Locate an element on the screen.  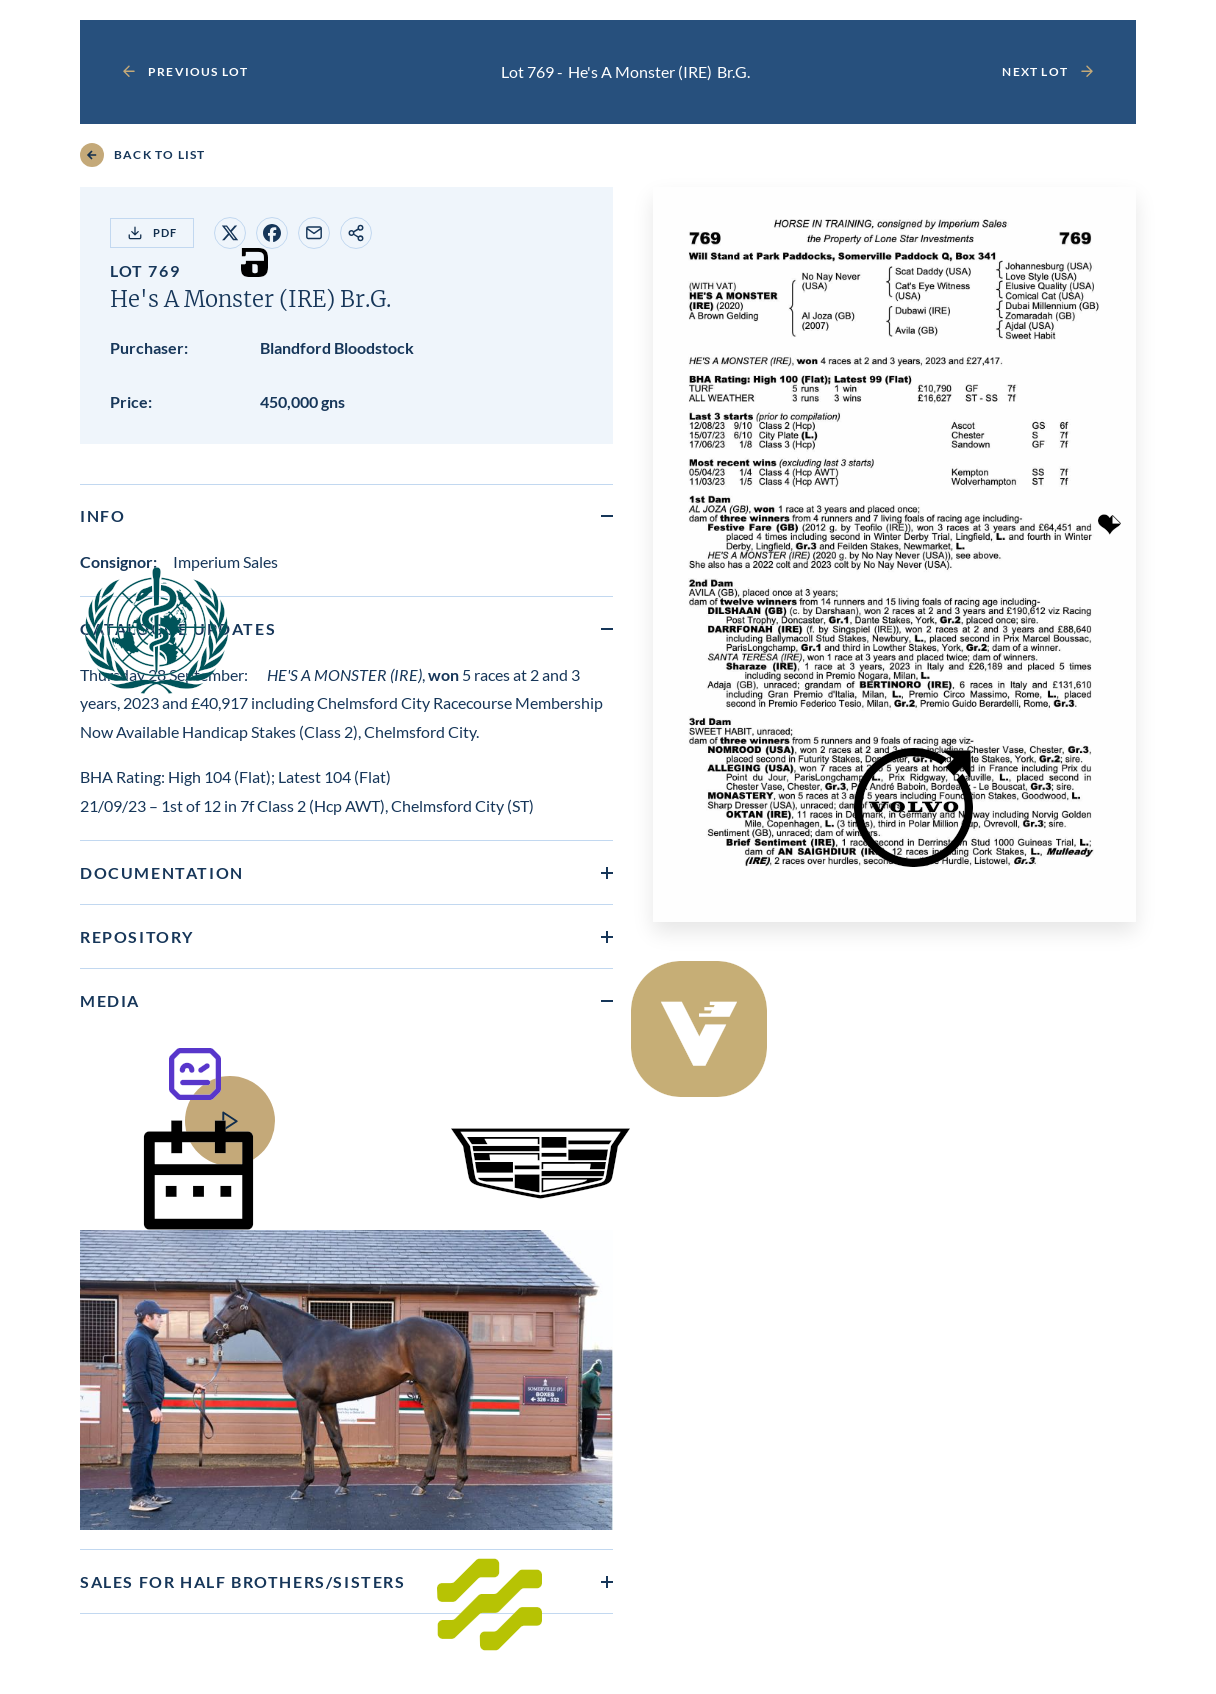
world health organization official logo is located at coordinates (156, 630).